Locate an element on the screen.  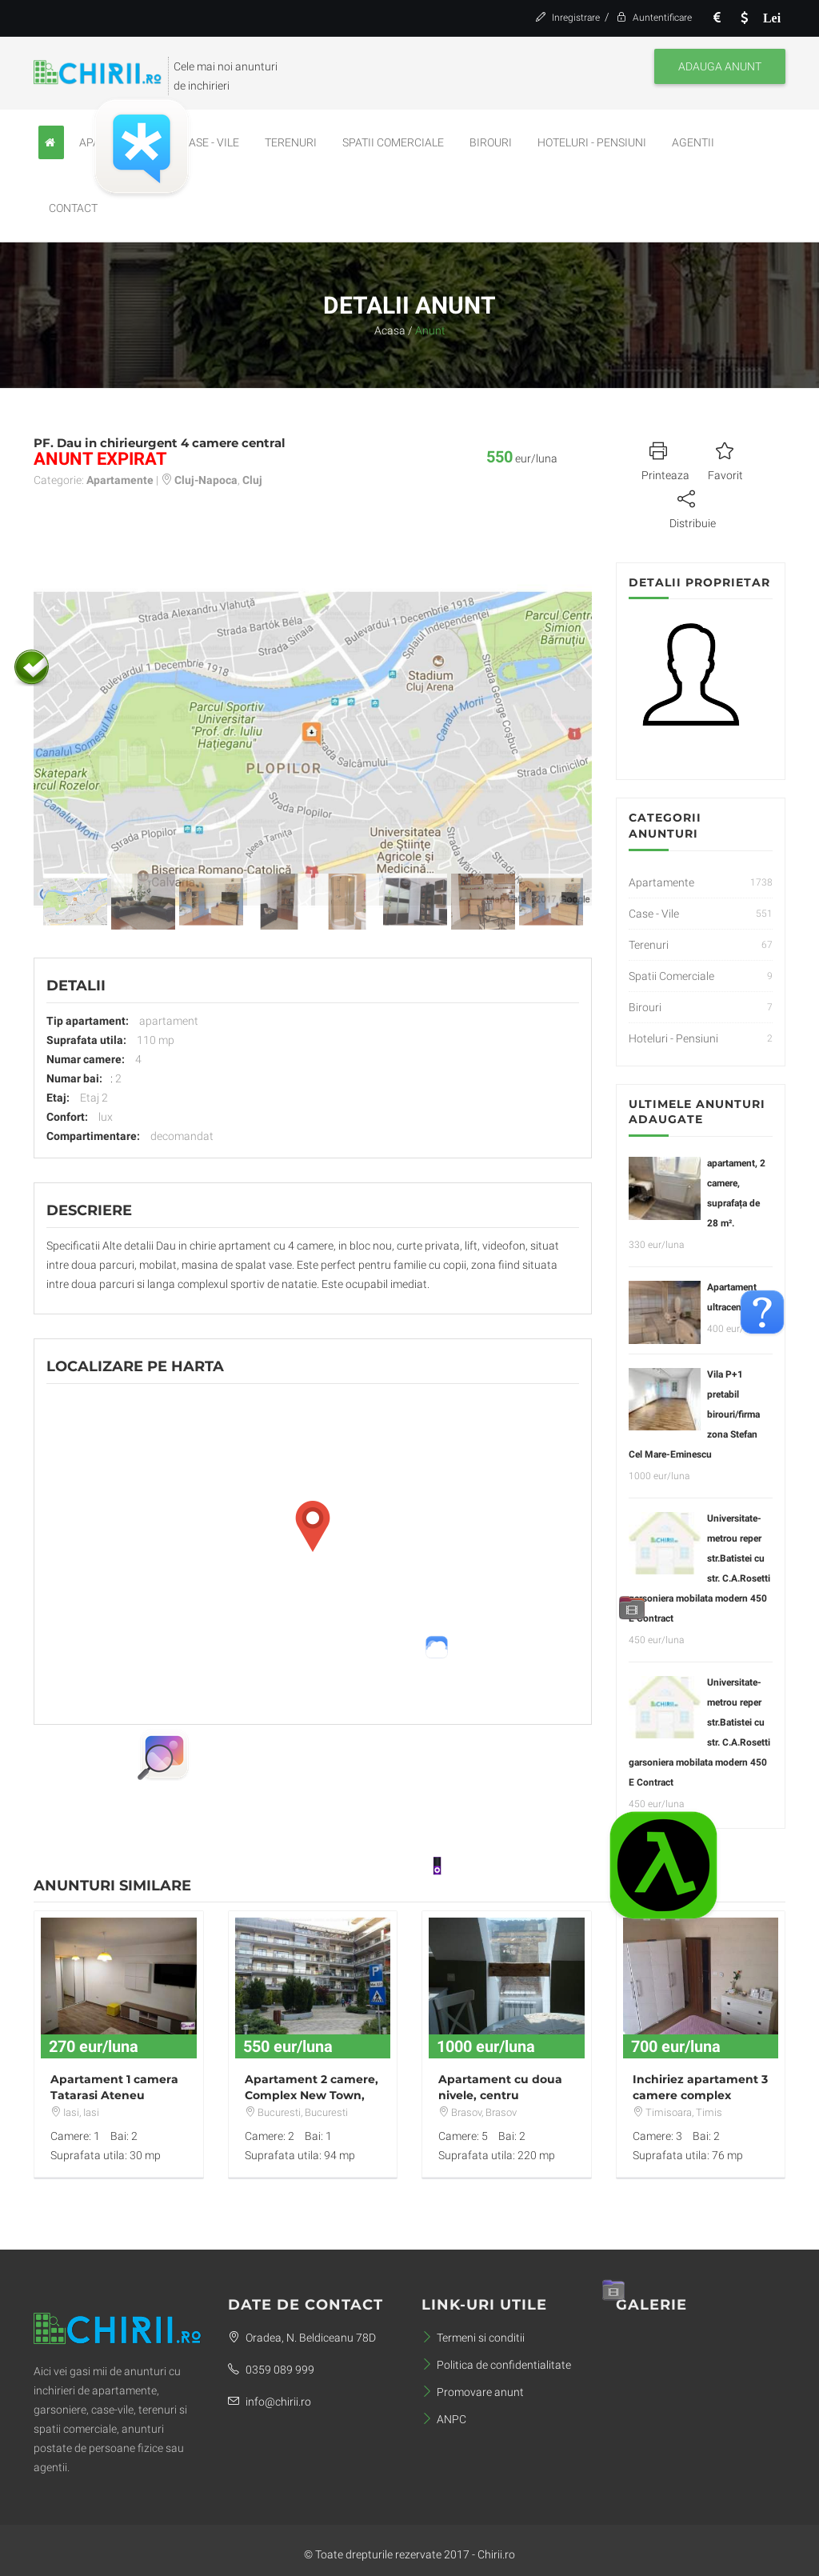
manage saved passwords and login credentials is located at coordinates (481, 1666).